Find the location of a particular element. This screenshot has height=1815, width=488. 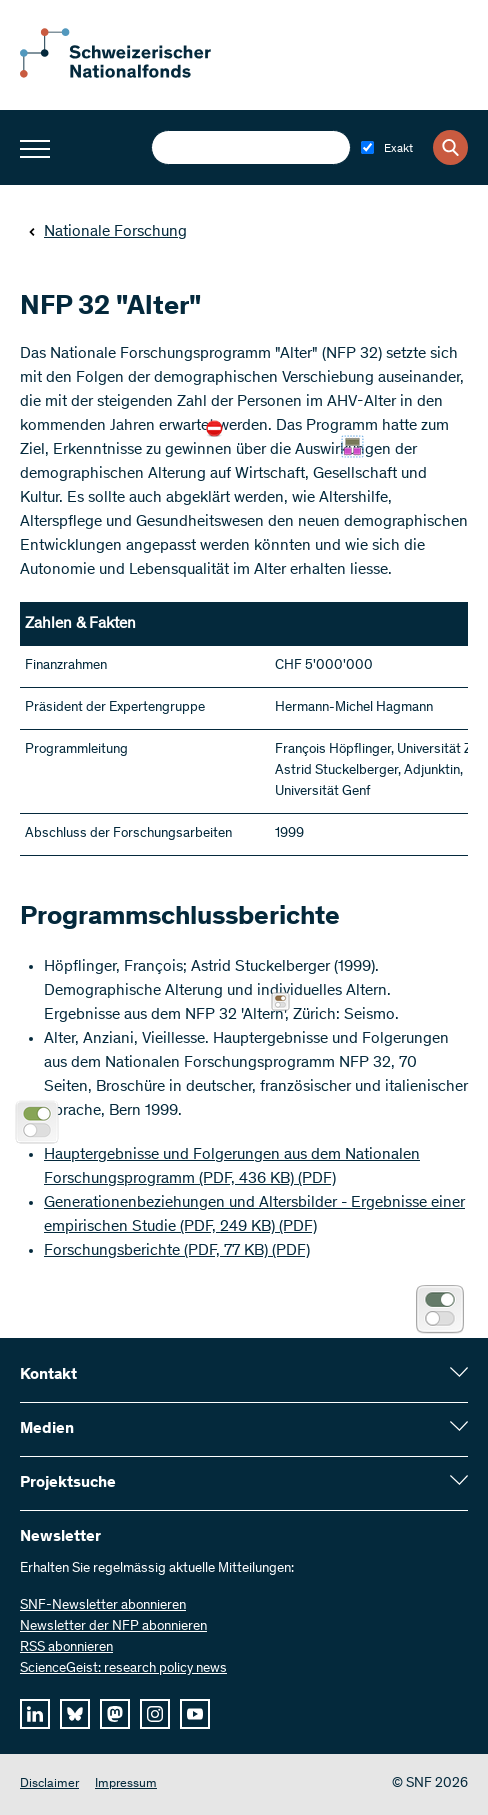

open system settings or preferences is located at coordinates (280, 1001).